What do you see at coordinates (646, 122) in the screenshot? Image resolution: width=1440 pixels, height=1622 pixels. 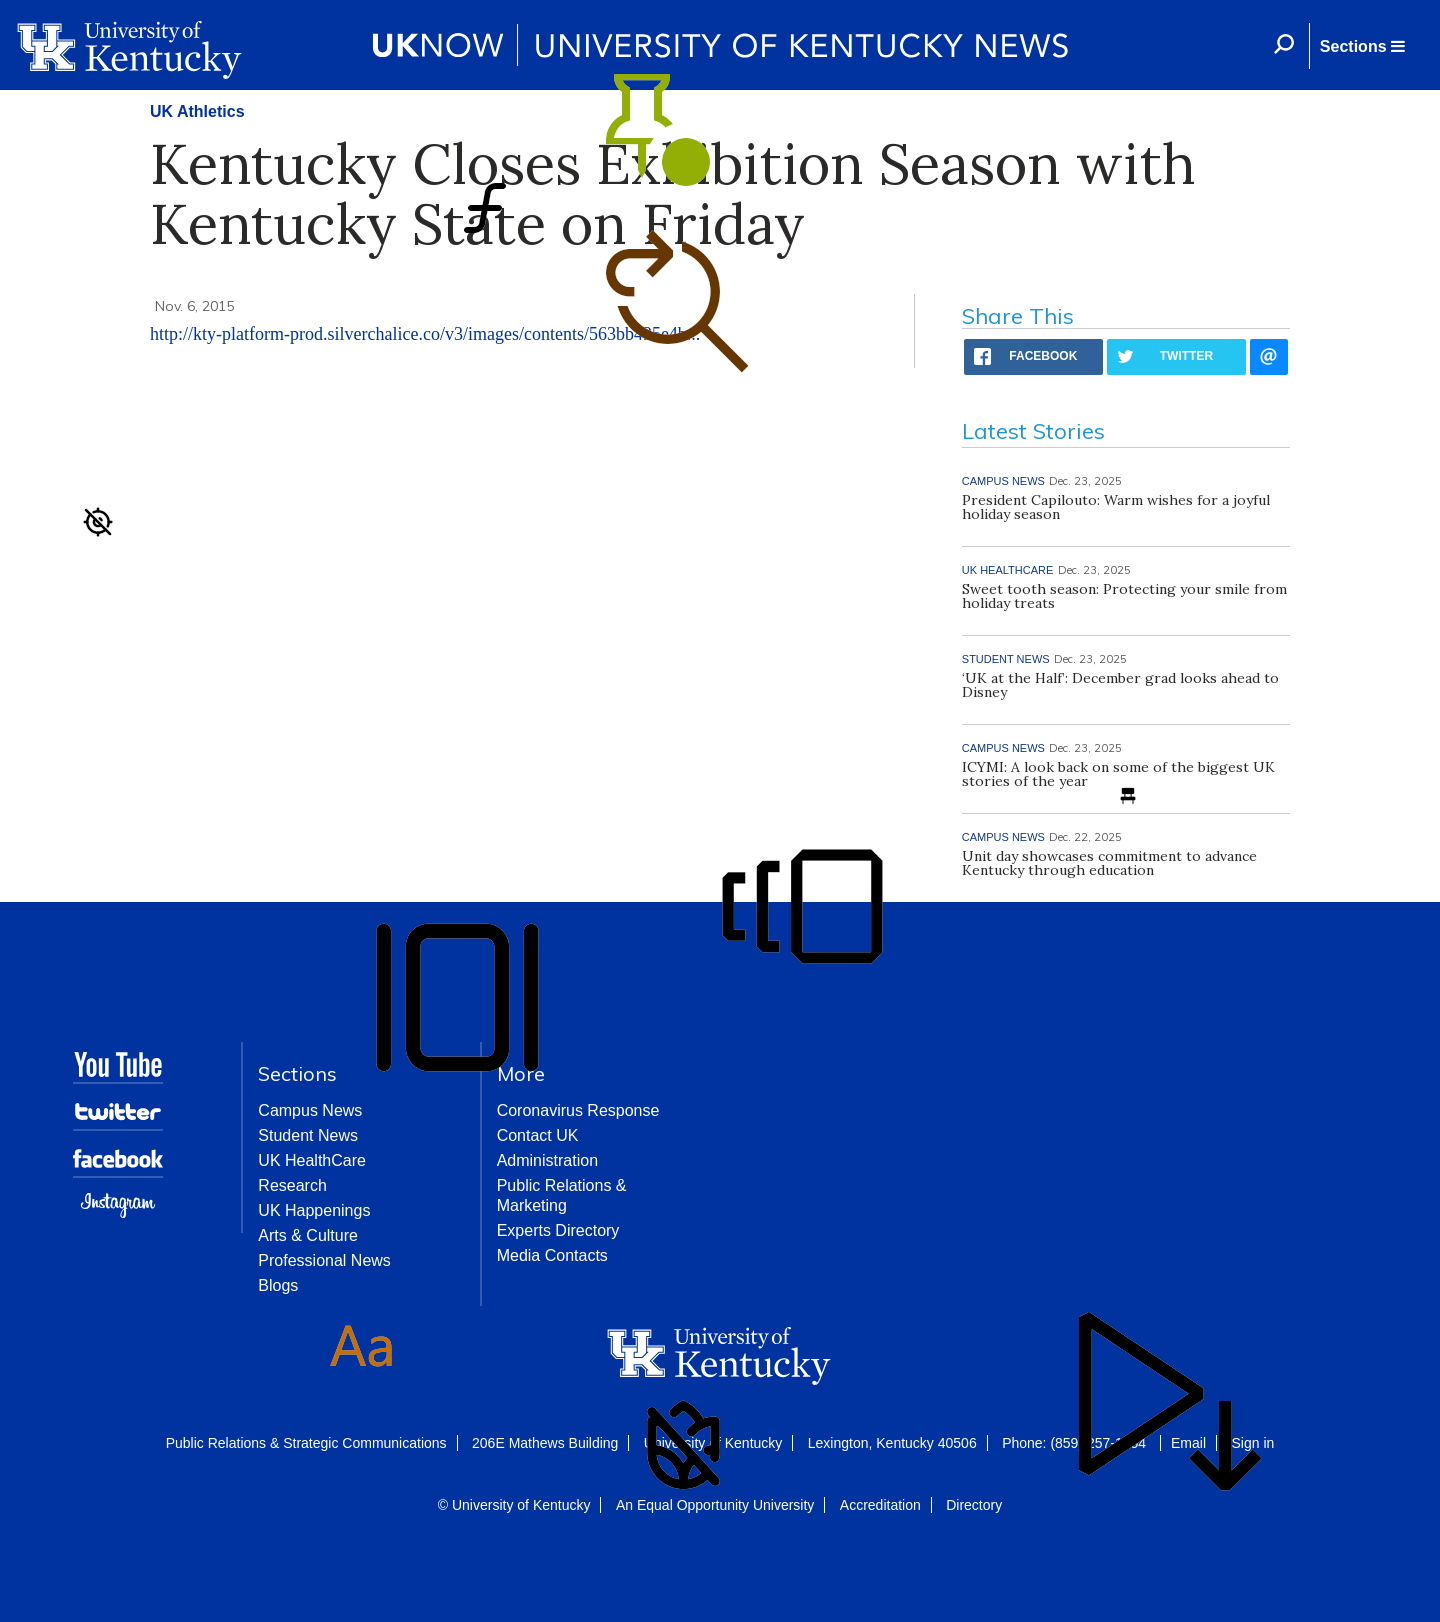 I see `pinned file with unsaved changes` at bounding box center [646, 122].